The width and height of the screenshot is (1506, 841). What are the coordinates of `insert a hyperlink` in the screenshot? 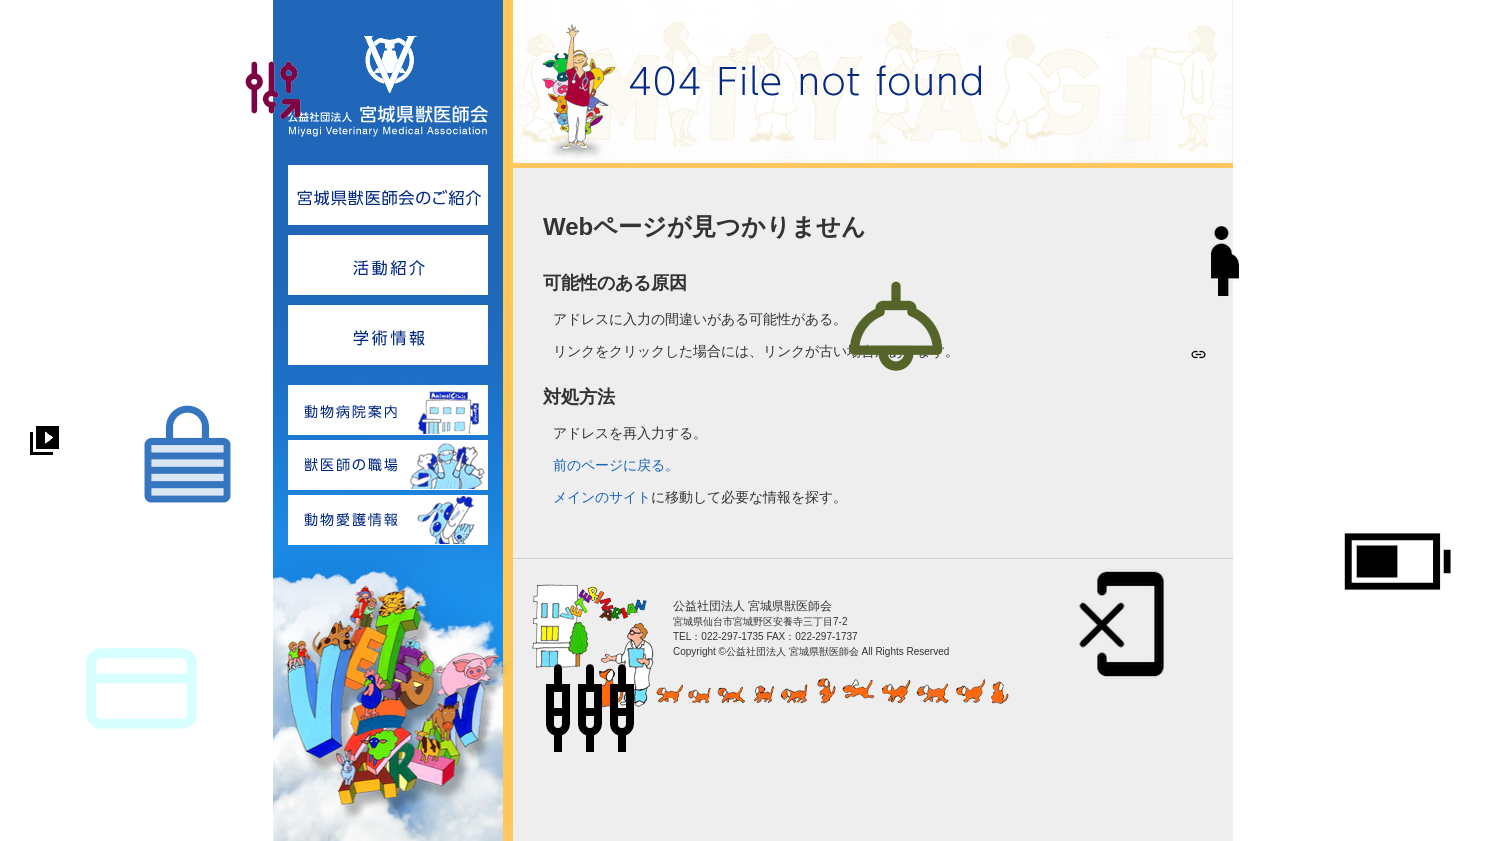 It's located at (1198, 354).